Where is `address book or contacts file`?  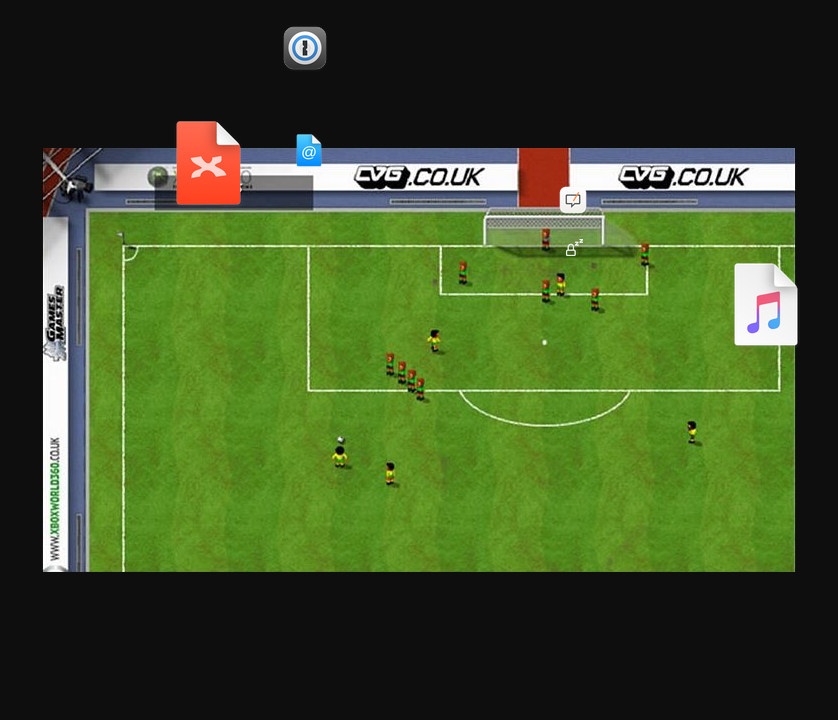
address book or contacts file is located at coordinates (309, 151).